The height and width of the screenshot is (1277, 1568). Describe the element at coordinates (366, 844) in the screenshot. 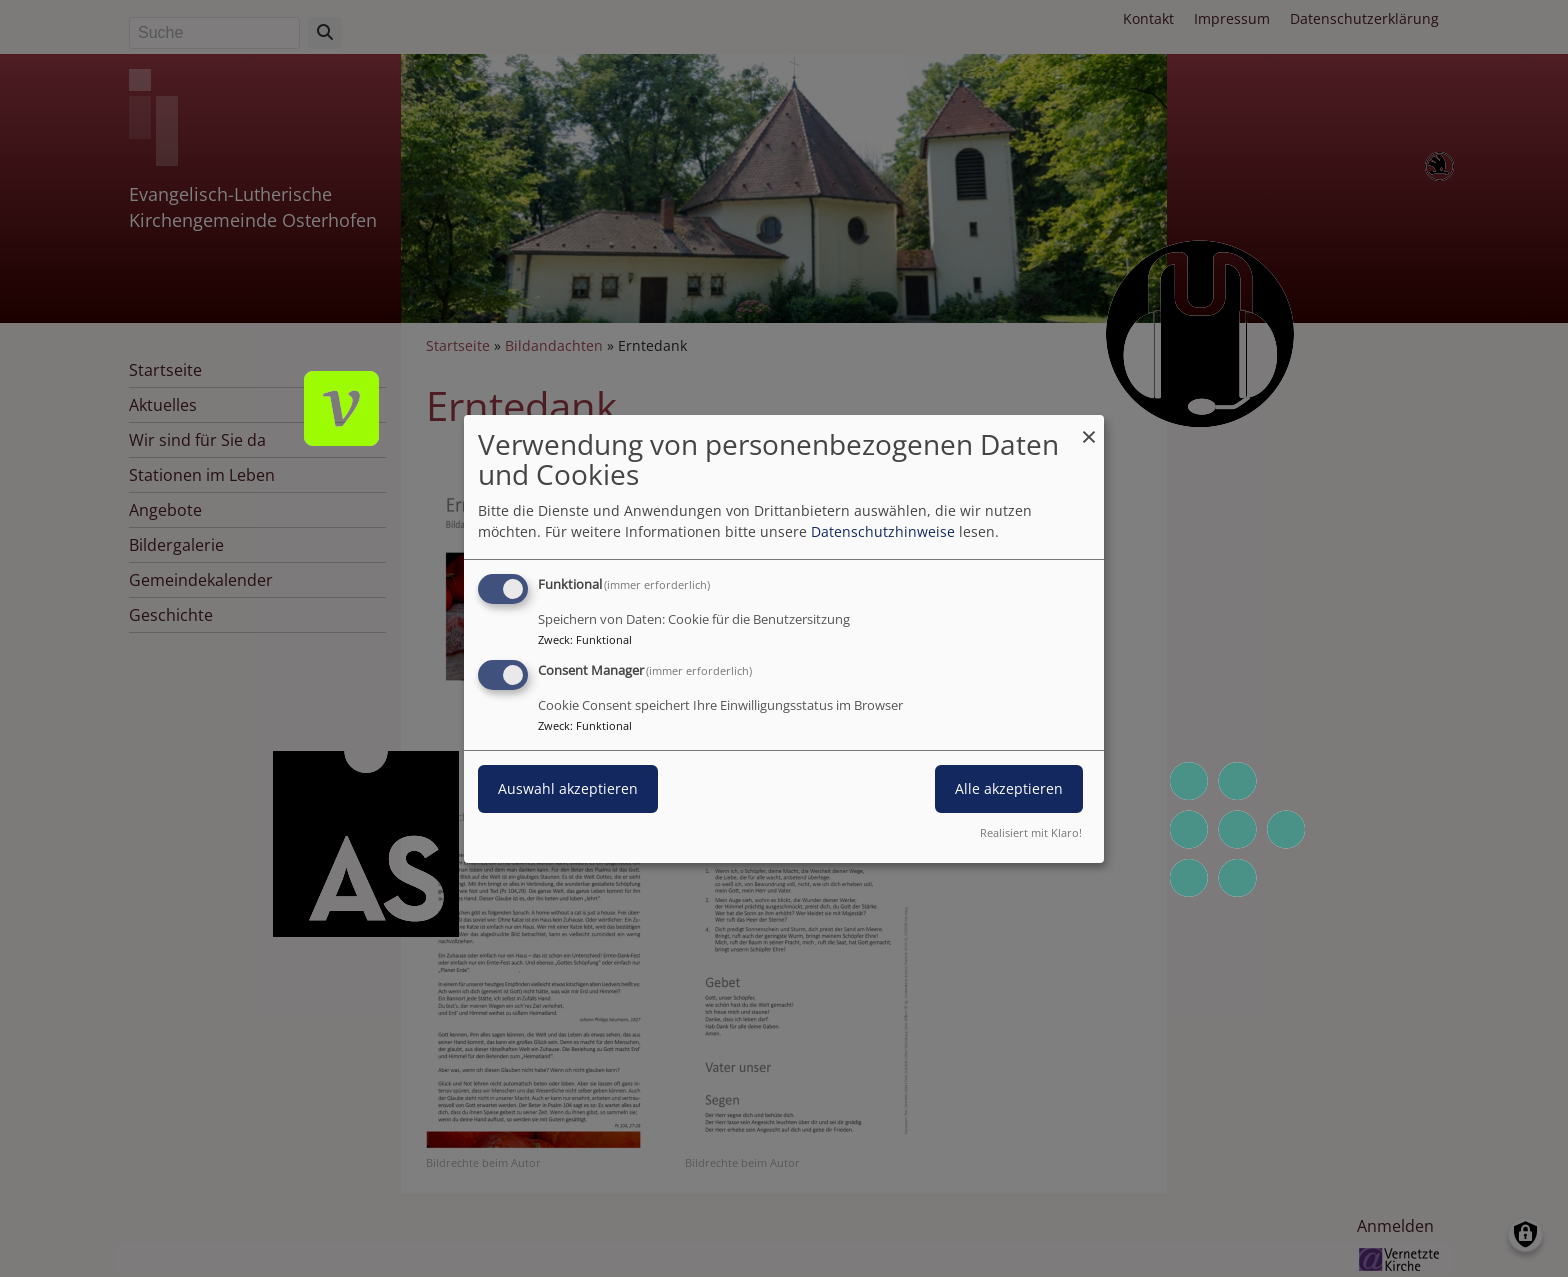

I see `AssemblyScript programming language logo` at that location.